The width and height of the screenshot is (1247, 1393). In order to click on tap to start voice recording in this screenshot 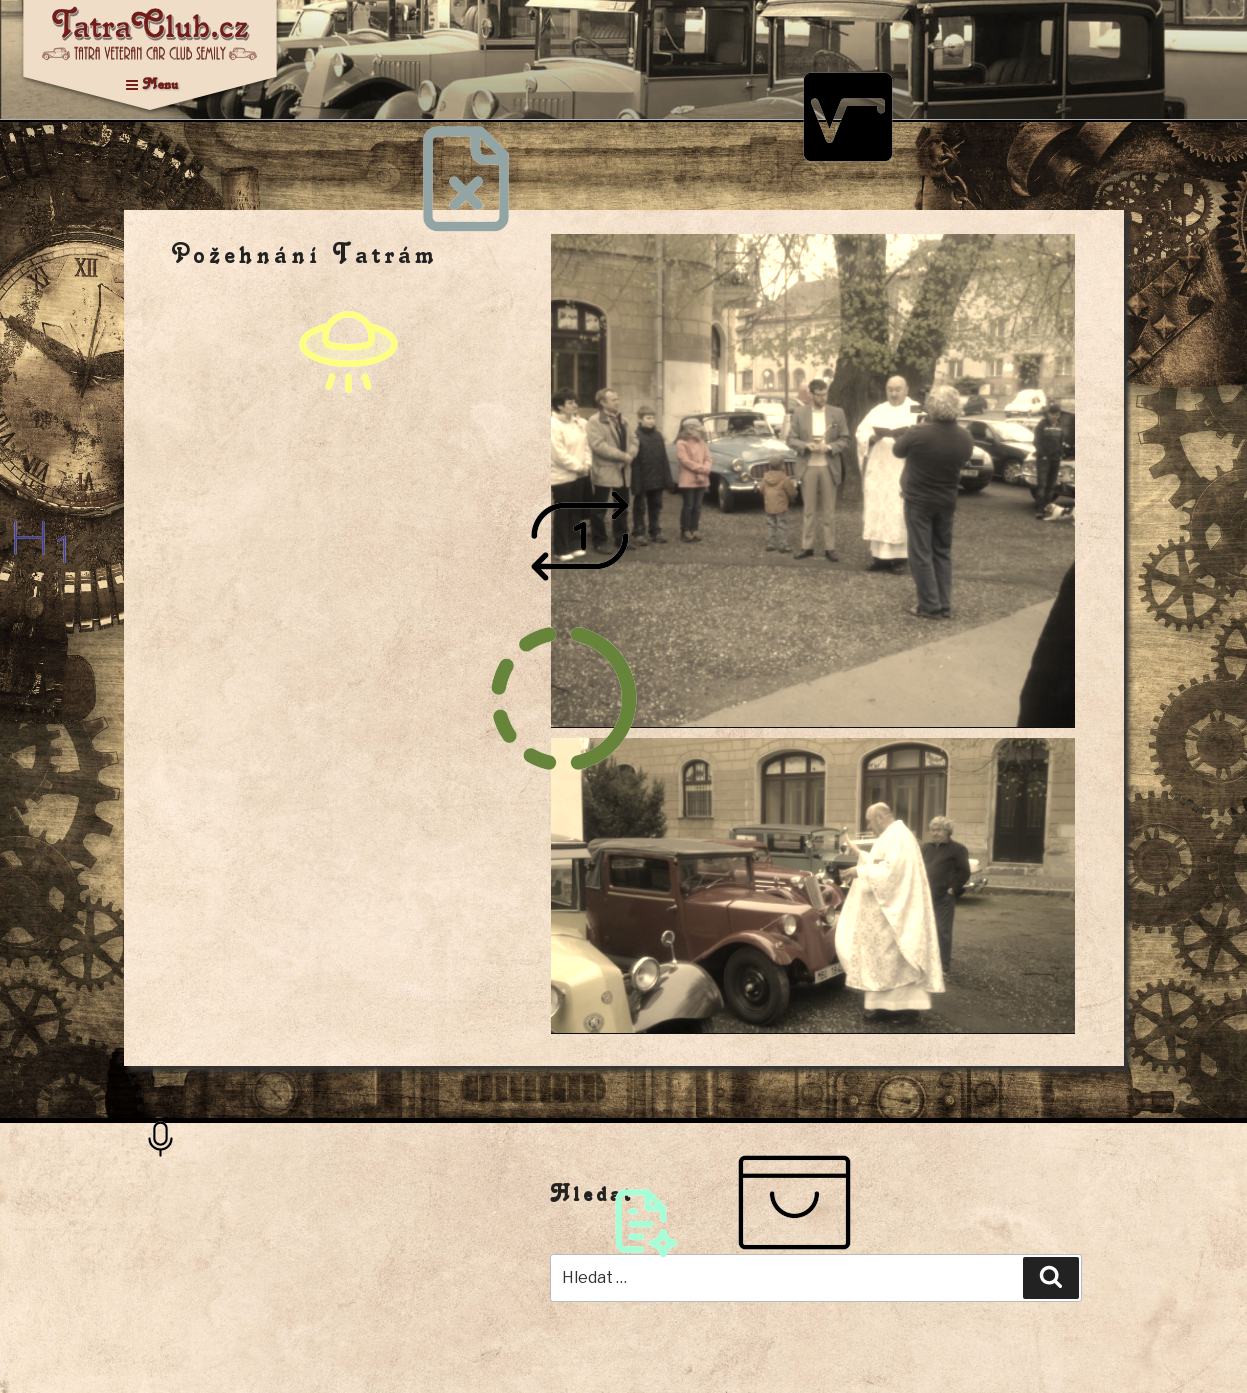, I will do `click(160, 1138)`.